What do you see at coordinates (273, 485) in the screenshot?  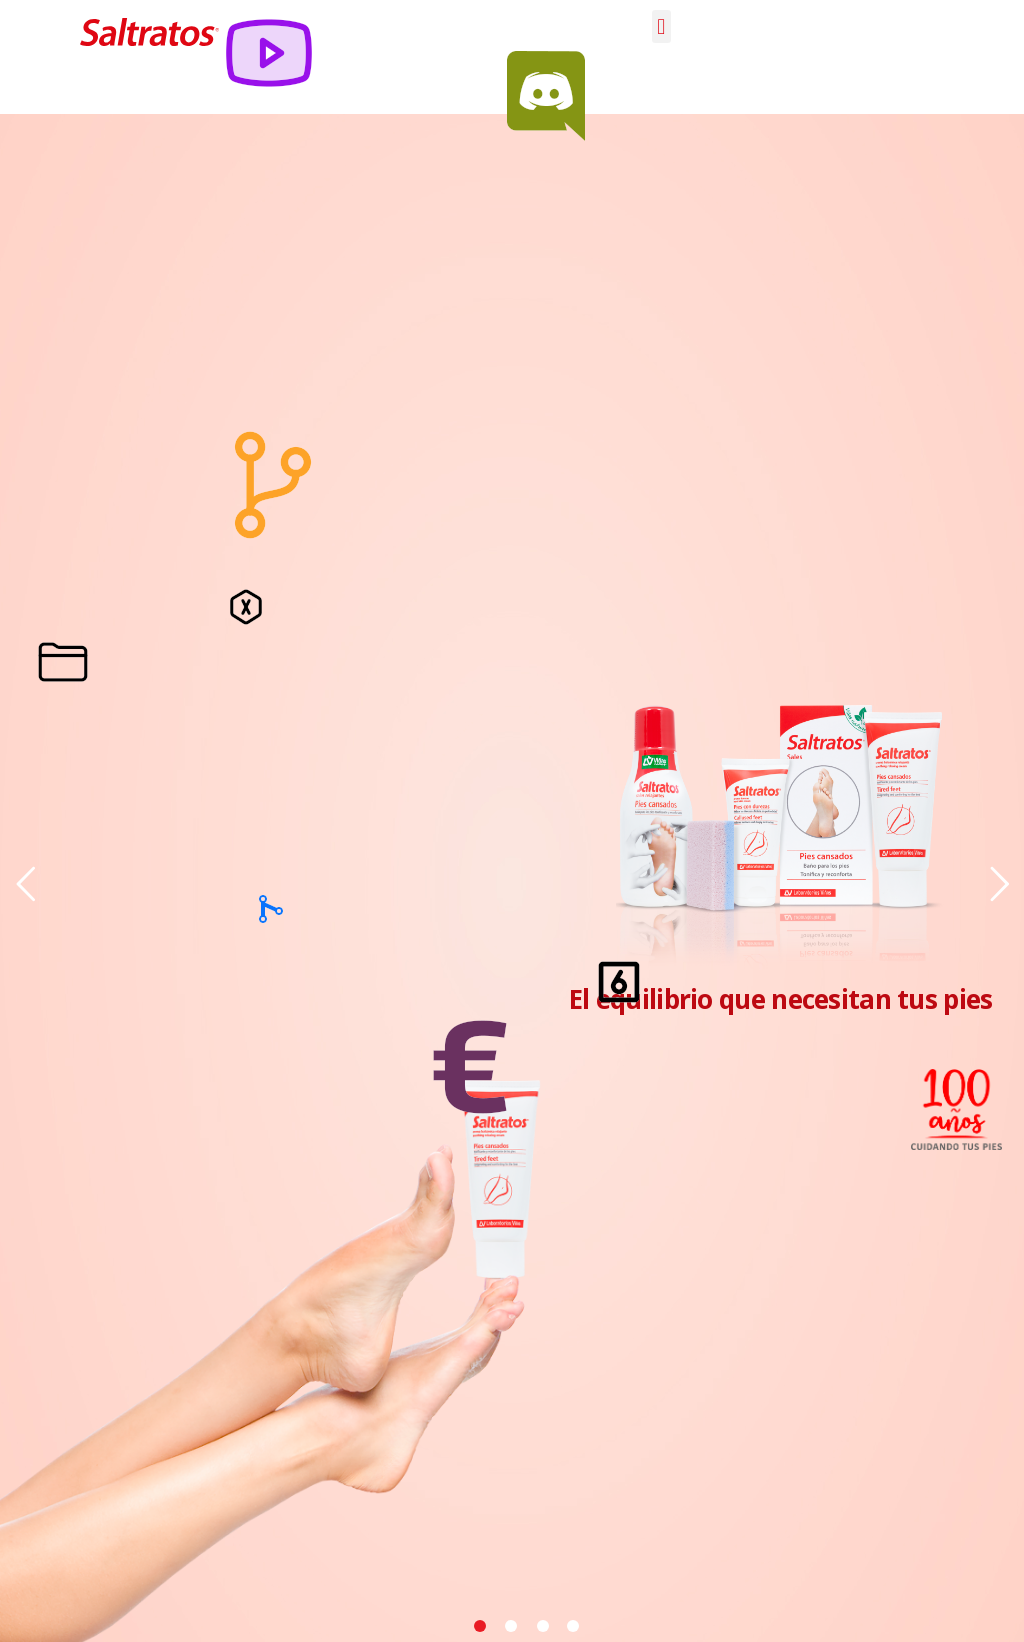 I see `view repository branches` at bounding box center [273, 485].